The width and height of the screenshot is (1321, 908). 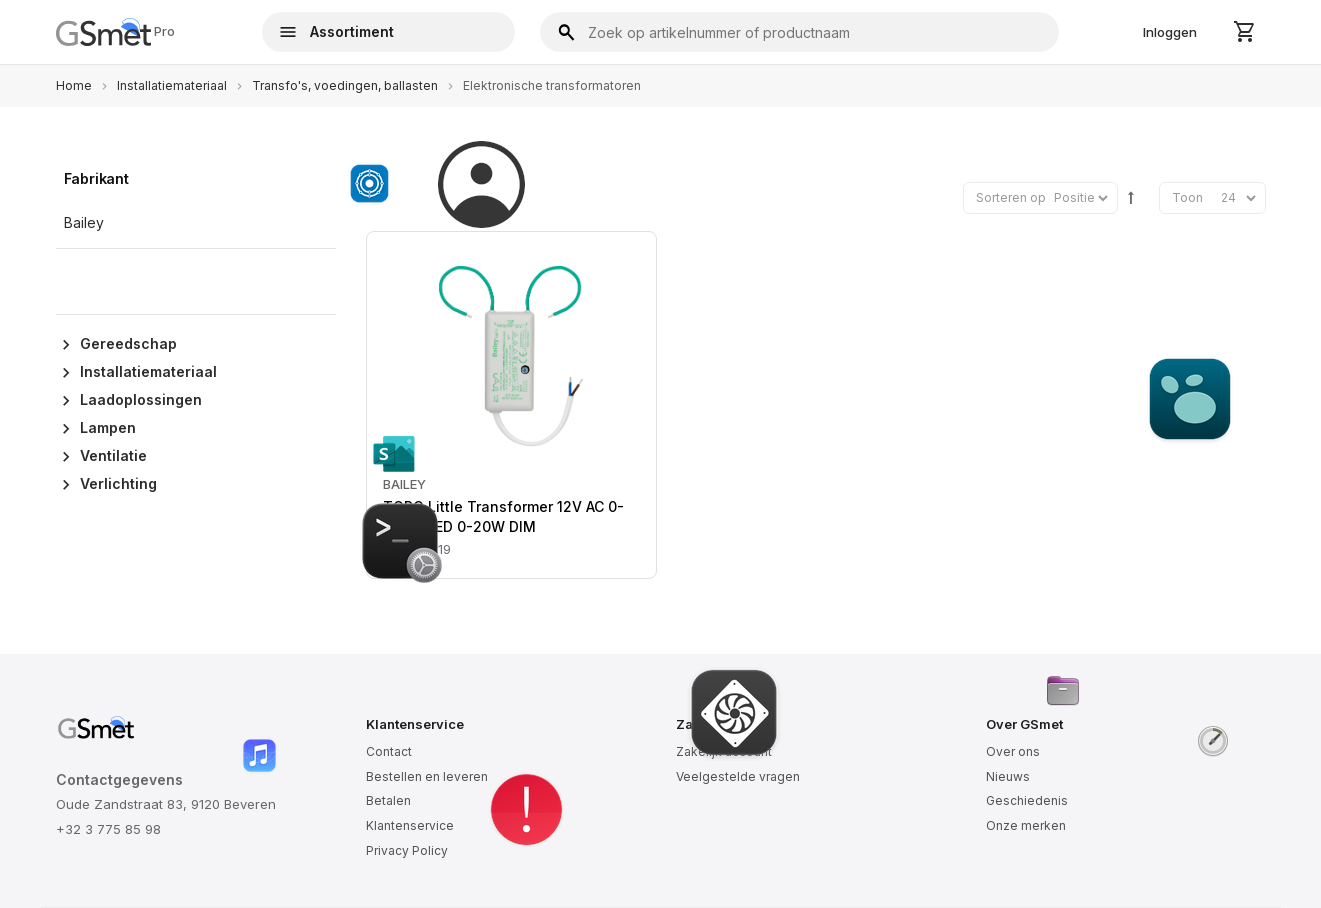 What do you see at coordinates (481, 184) in the screenshot?
I see `view user accounts or profiles` at bounding box center [481, 184].